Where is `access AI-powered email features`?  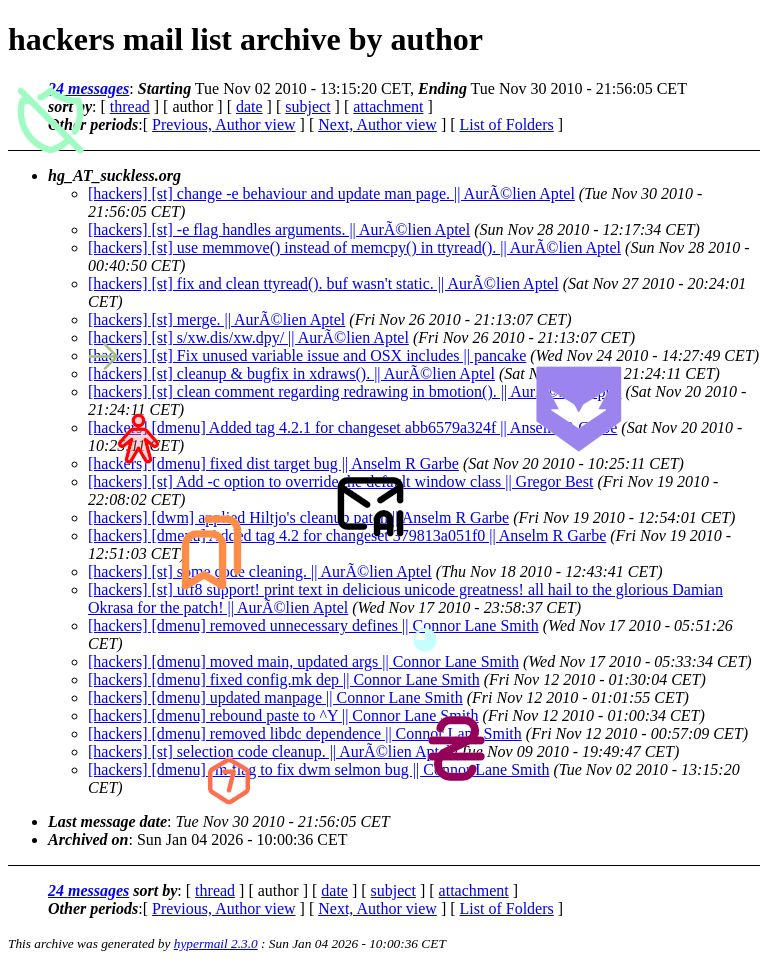
access AI-powered email features is located at coordinates (370, 503).